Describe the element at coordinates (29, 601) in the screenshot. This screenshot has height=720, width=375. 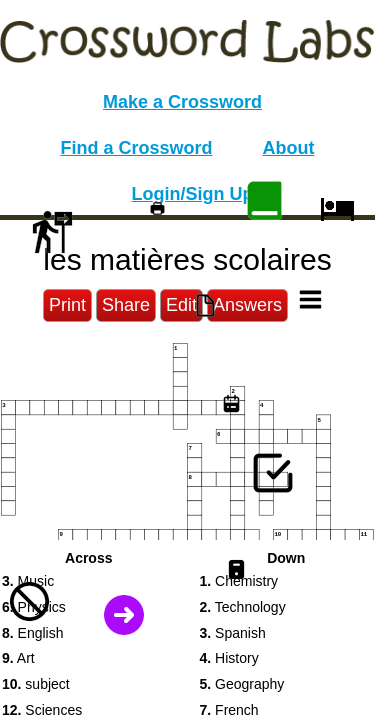
I see `indicates blocked or prohibited action` at that location.